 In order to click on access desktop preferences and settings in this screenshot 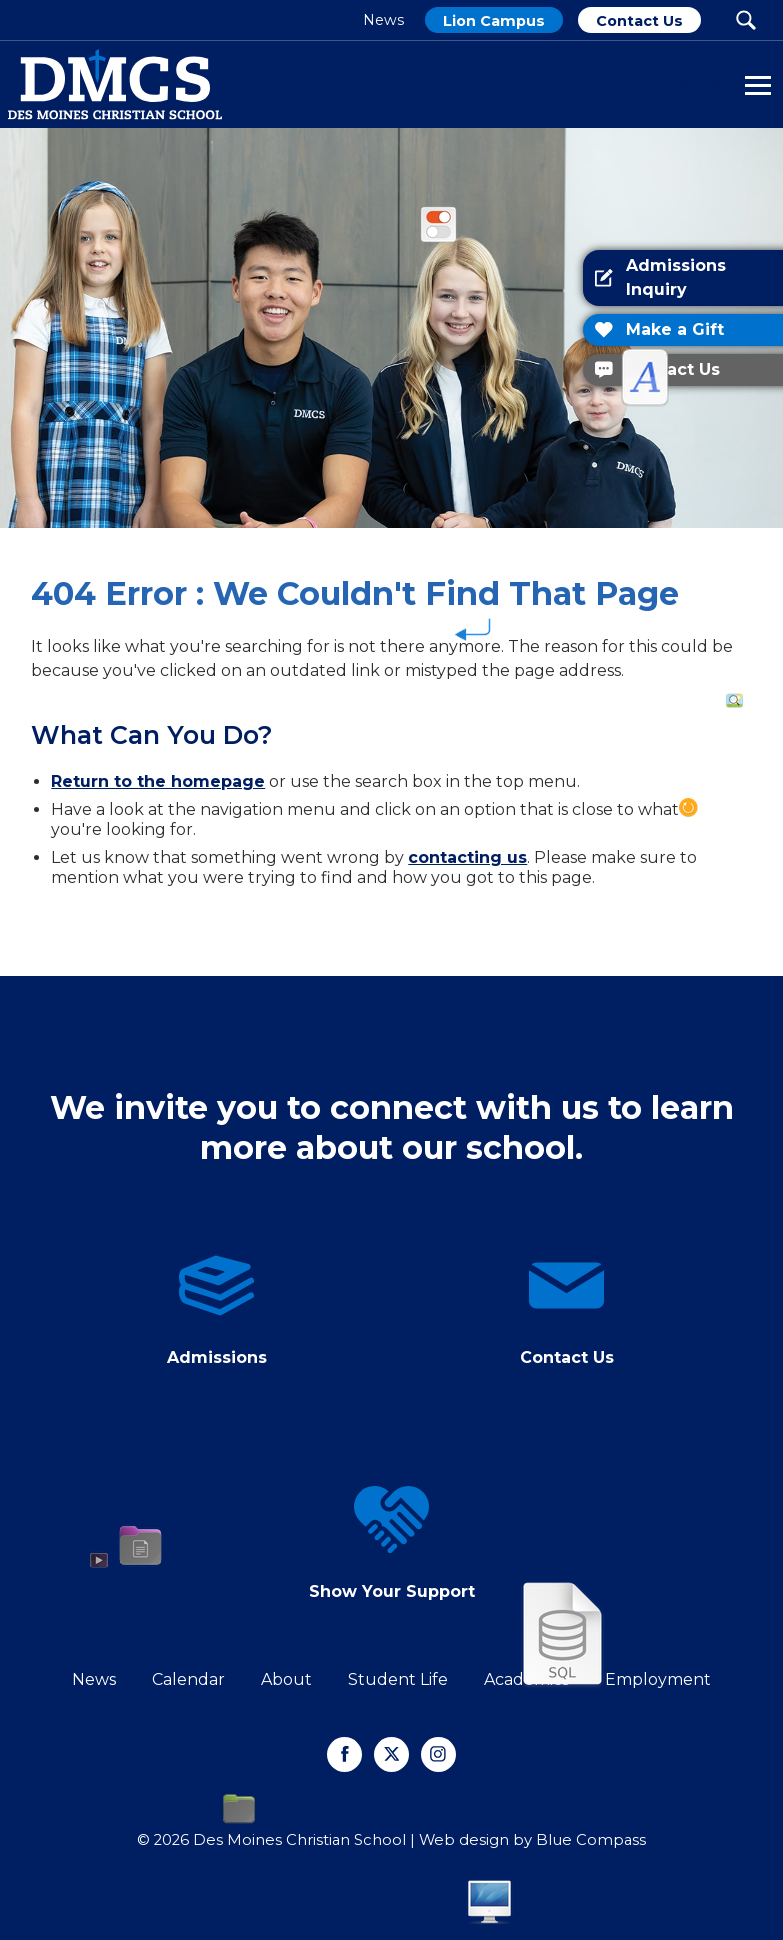, I will do `click(438, 224)`.